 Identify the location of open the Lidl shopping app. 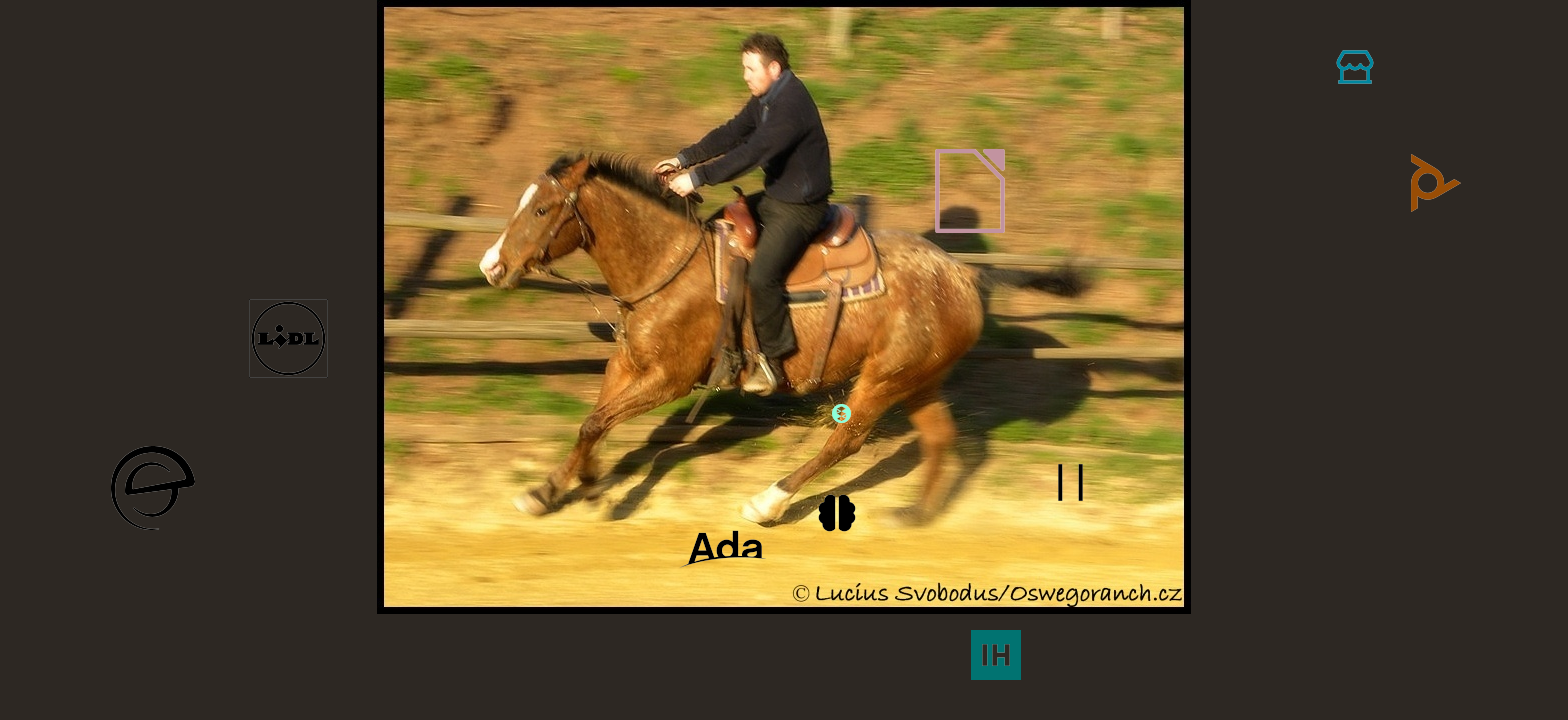
(288, 338).